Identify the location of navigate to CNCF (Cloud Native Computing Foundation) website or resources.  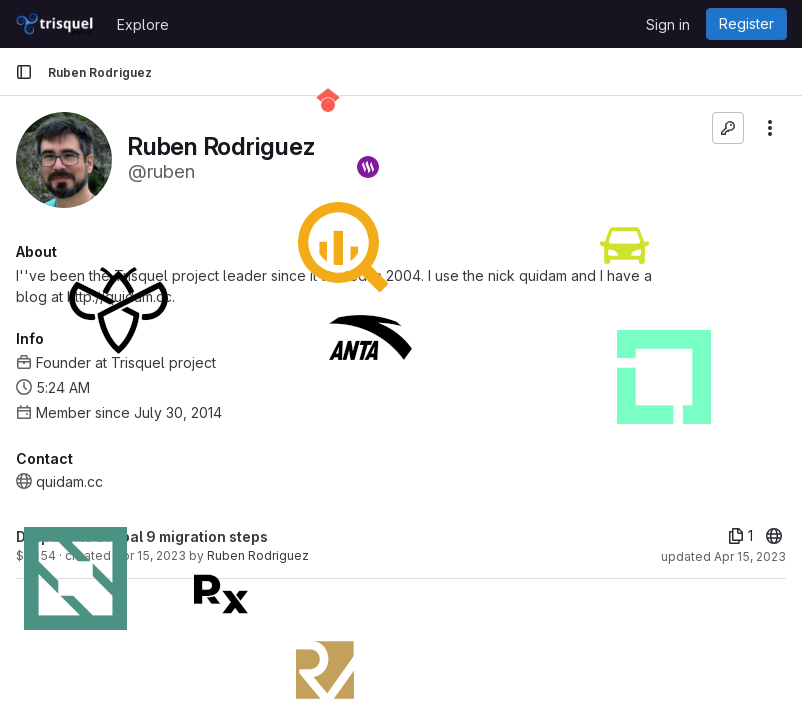
(75, 578).